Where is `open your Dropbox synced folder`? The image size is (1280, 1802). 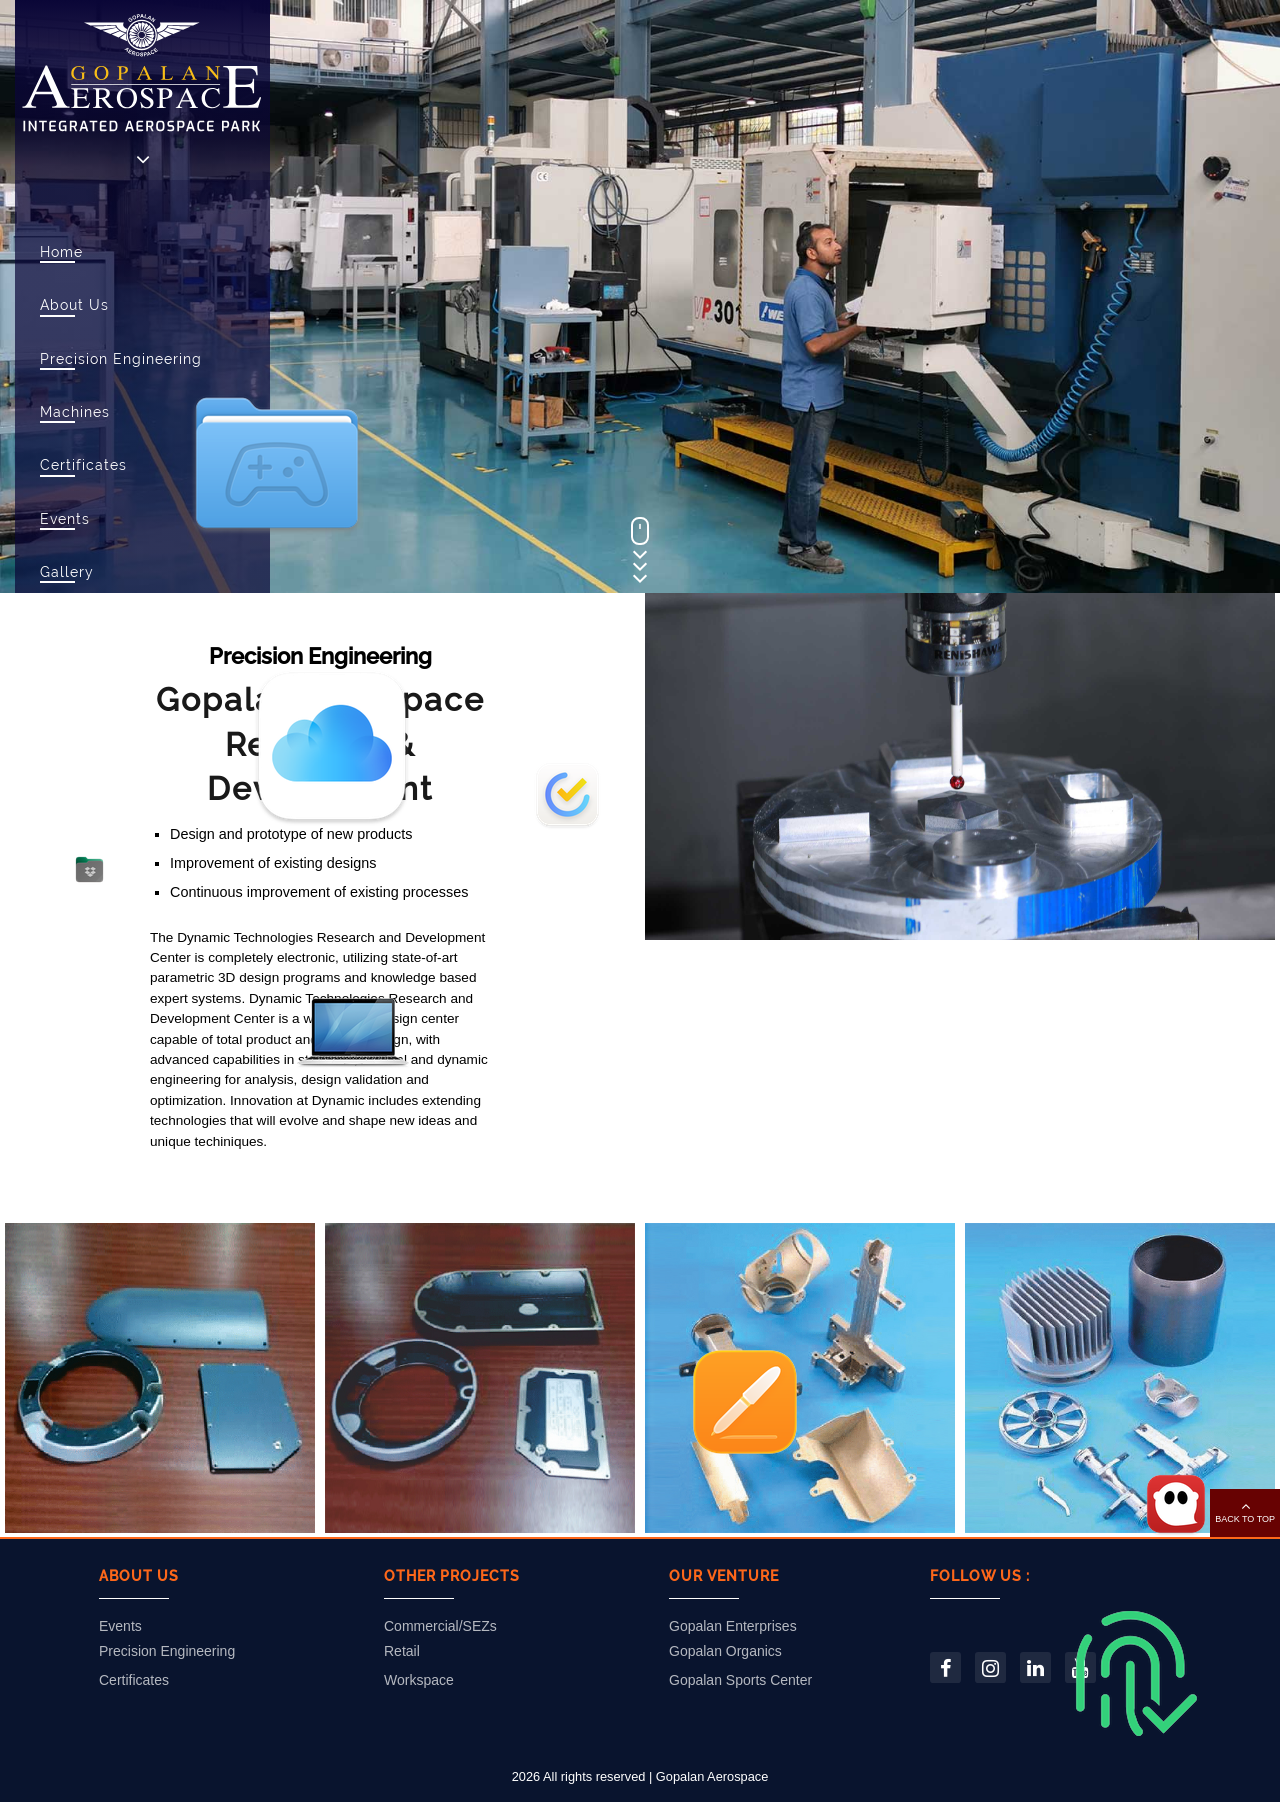
open your Dropbox synced folder is located at coordinates (89, 869).